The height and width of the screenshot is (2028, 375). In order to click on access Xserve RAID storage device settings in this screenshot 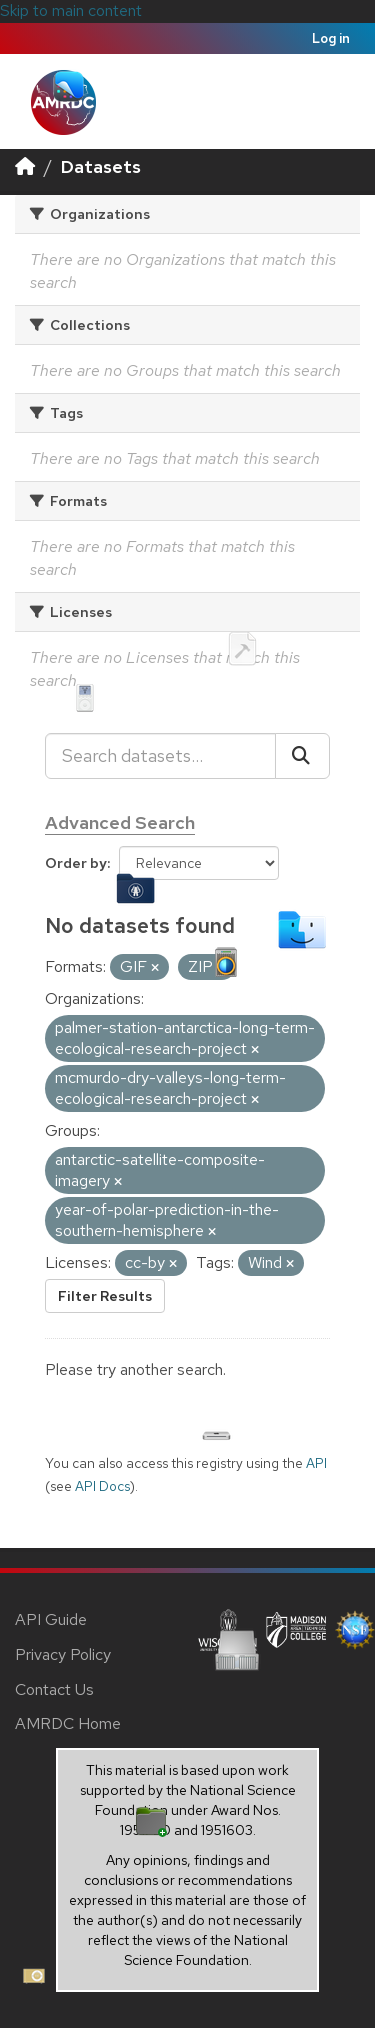, I will do `click(237, 1650)`.